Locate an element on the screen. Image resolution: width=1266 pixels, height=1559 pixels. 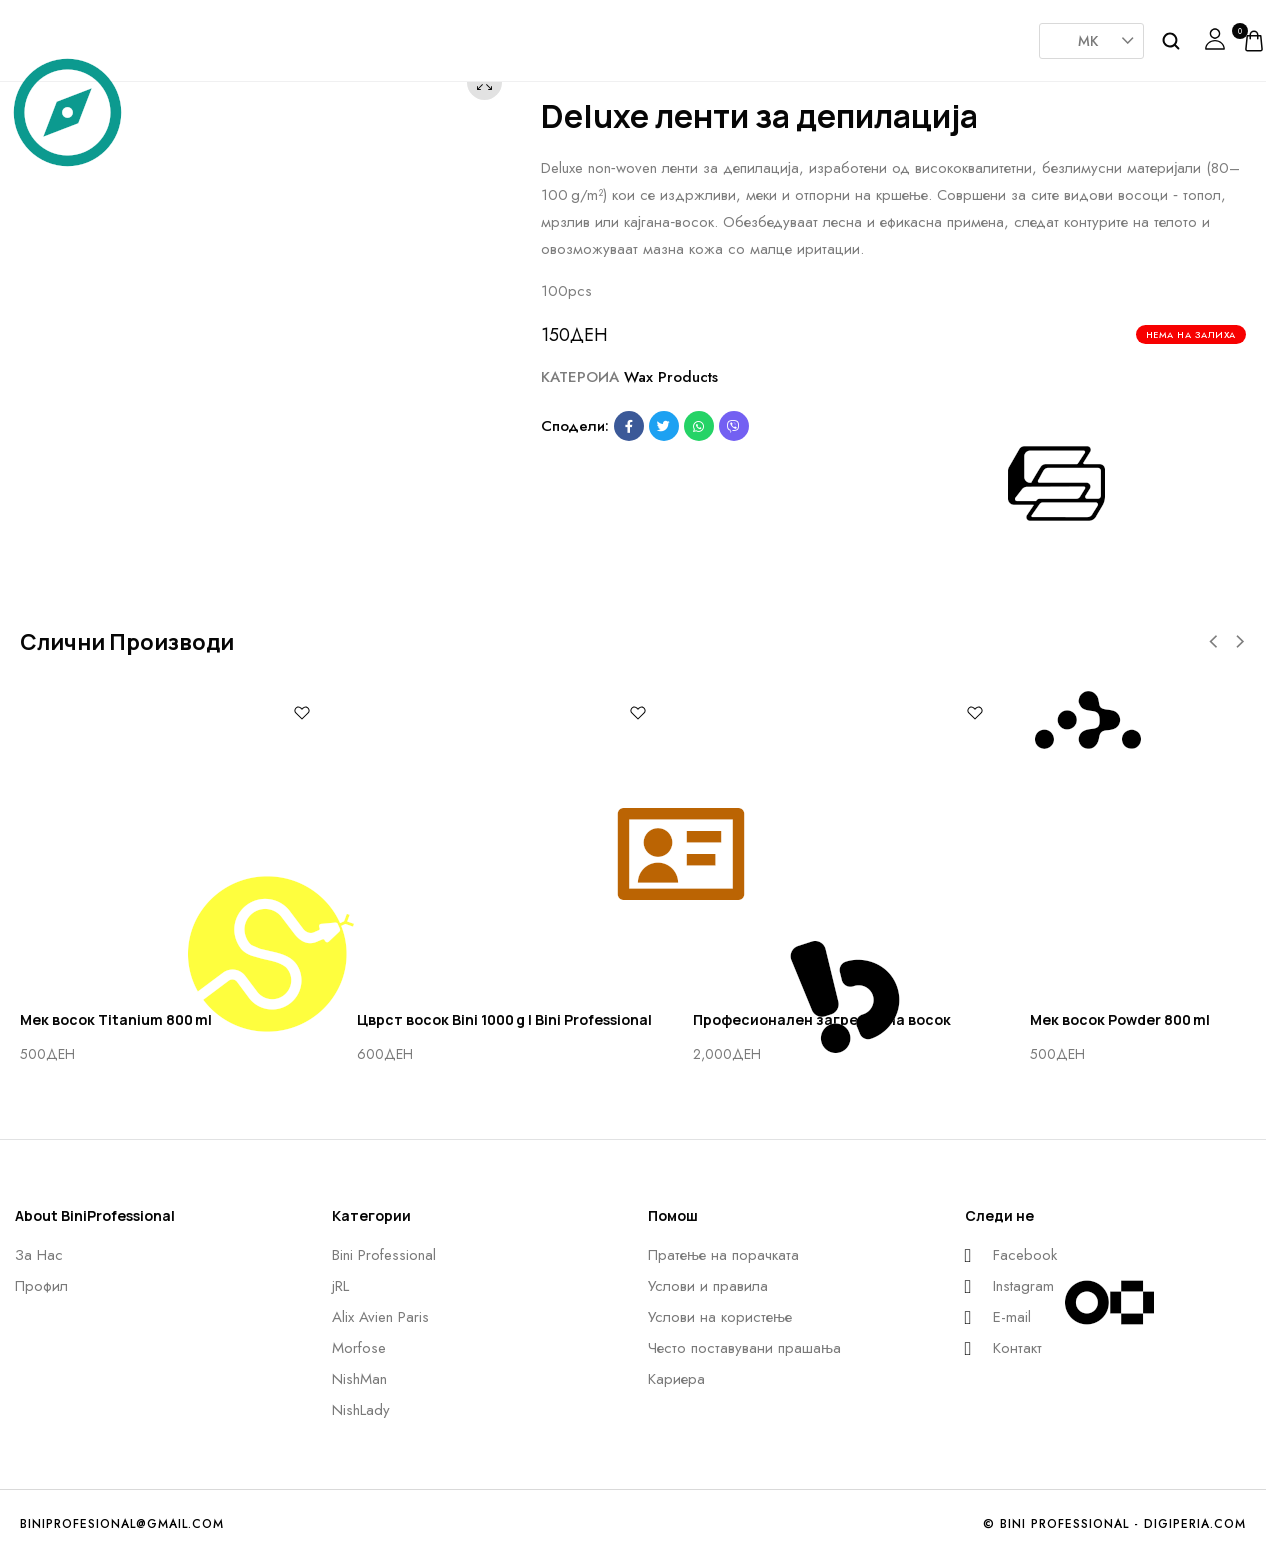
react router library logo is located at coordinates (1088, 720).